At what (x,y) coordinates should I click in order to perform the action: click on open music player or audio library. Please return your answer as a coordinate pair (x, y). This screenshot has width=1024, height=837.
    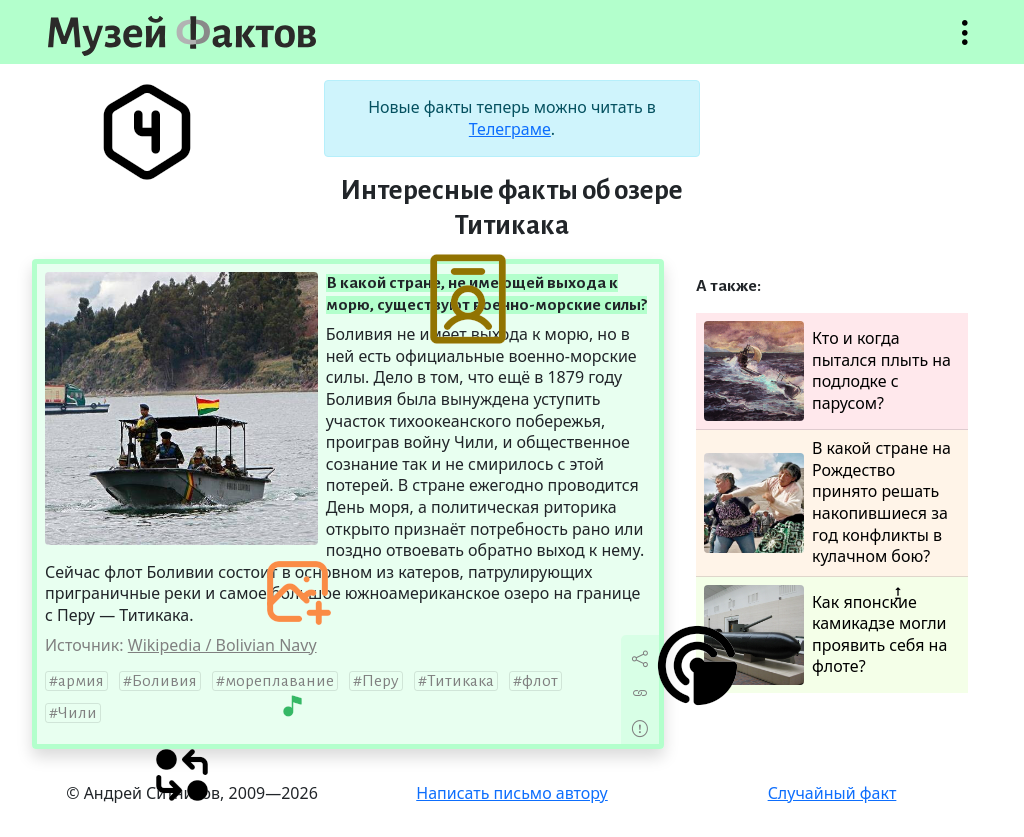
    Looking at the image, I should click on (292, 705).